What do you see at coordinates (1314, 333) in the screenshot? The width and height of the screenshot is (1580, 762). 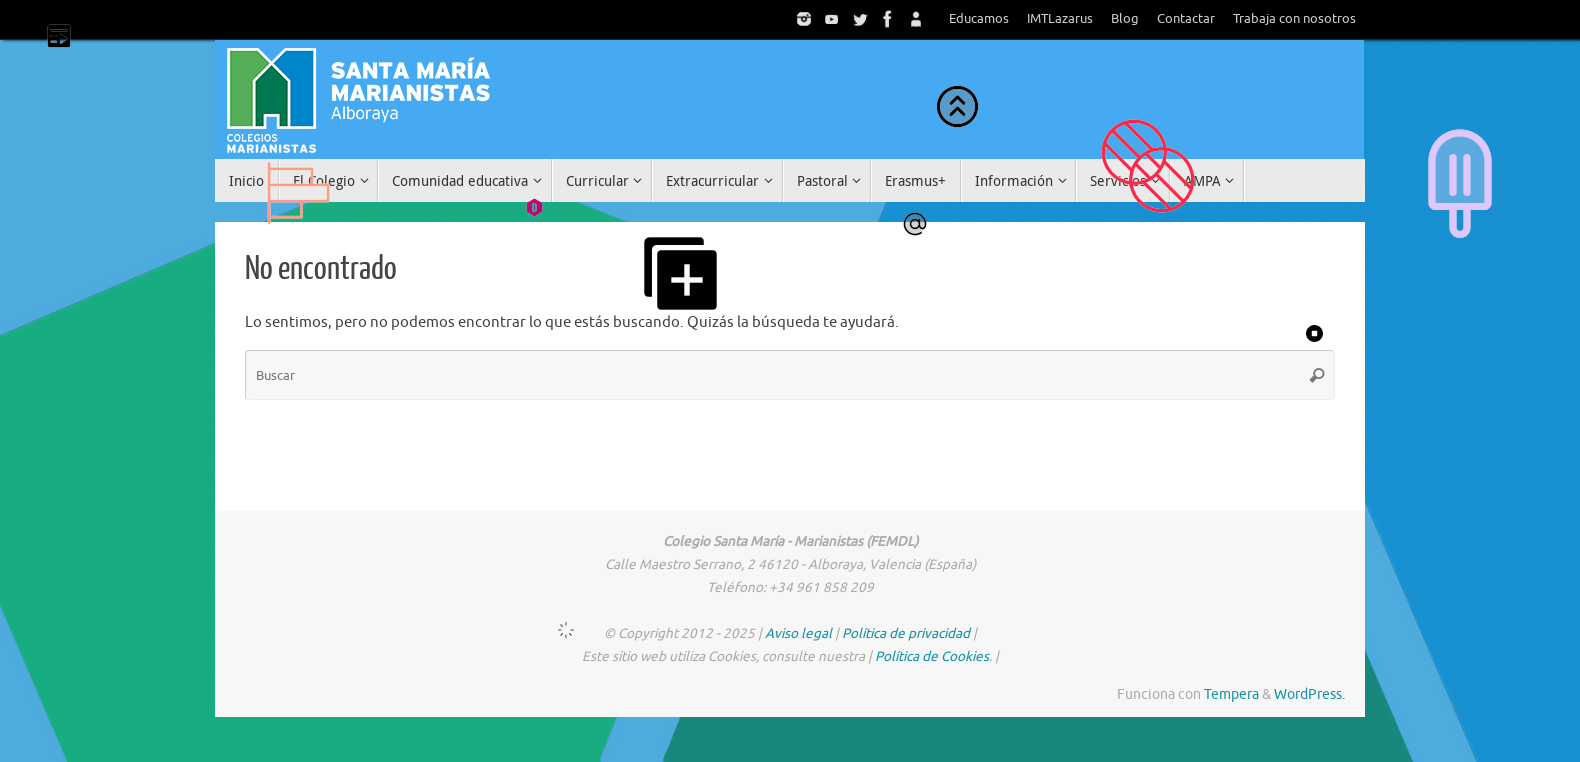 I see `stop media playback` at bounding box center [1314, 333].